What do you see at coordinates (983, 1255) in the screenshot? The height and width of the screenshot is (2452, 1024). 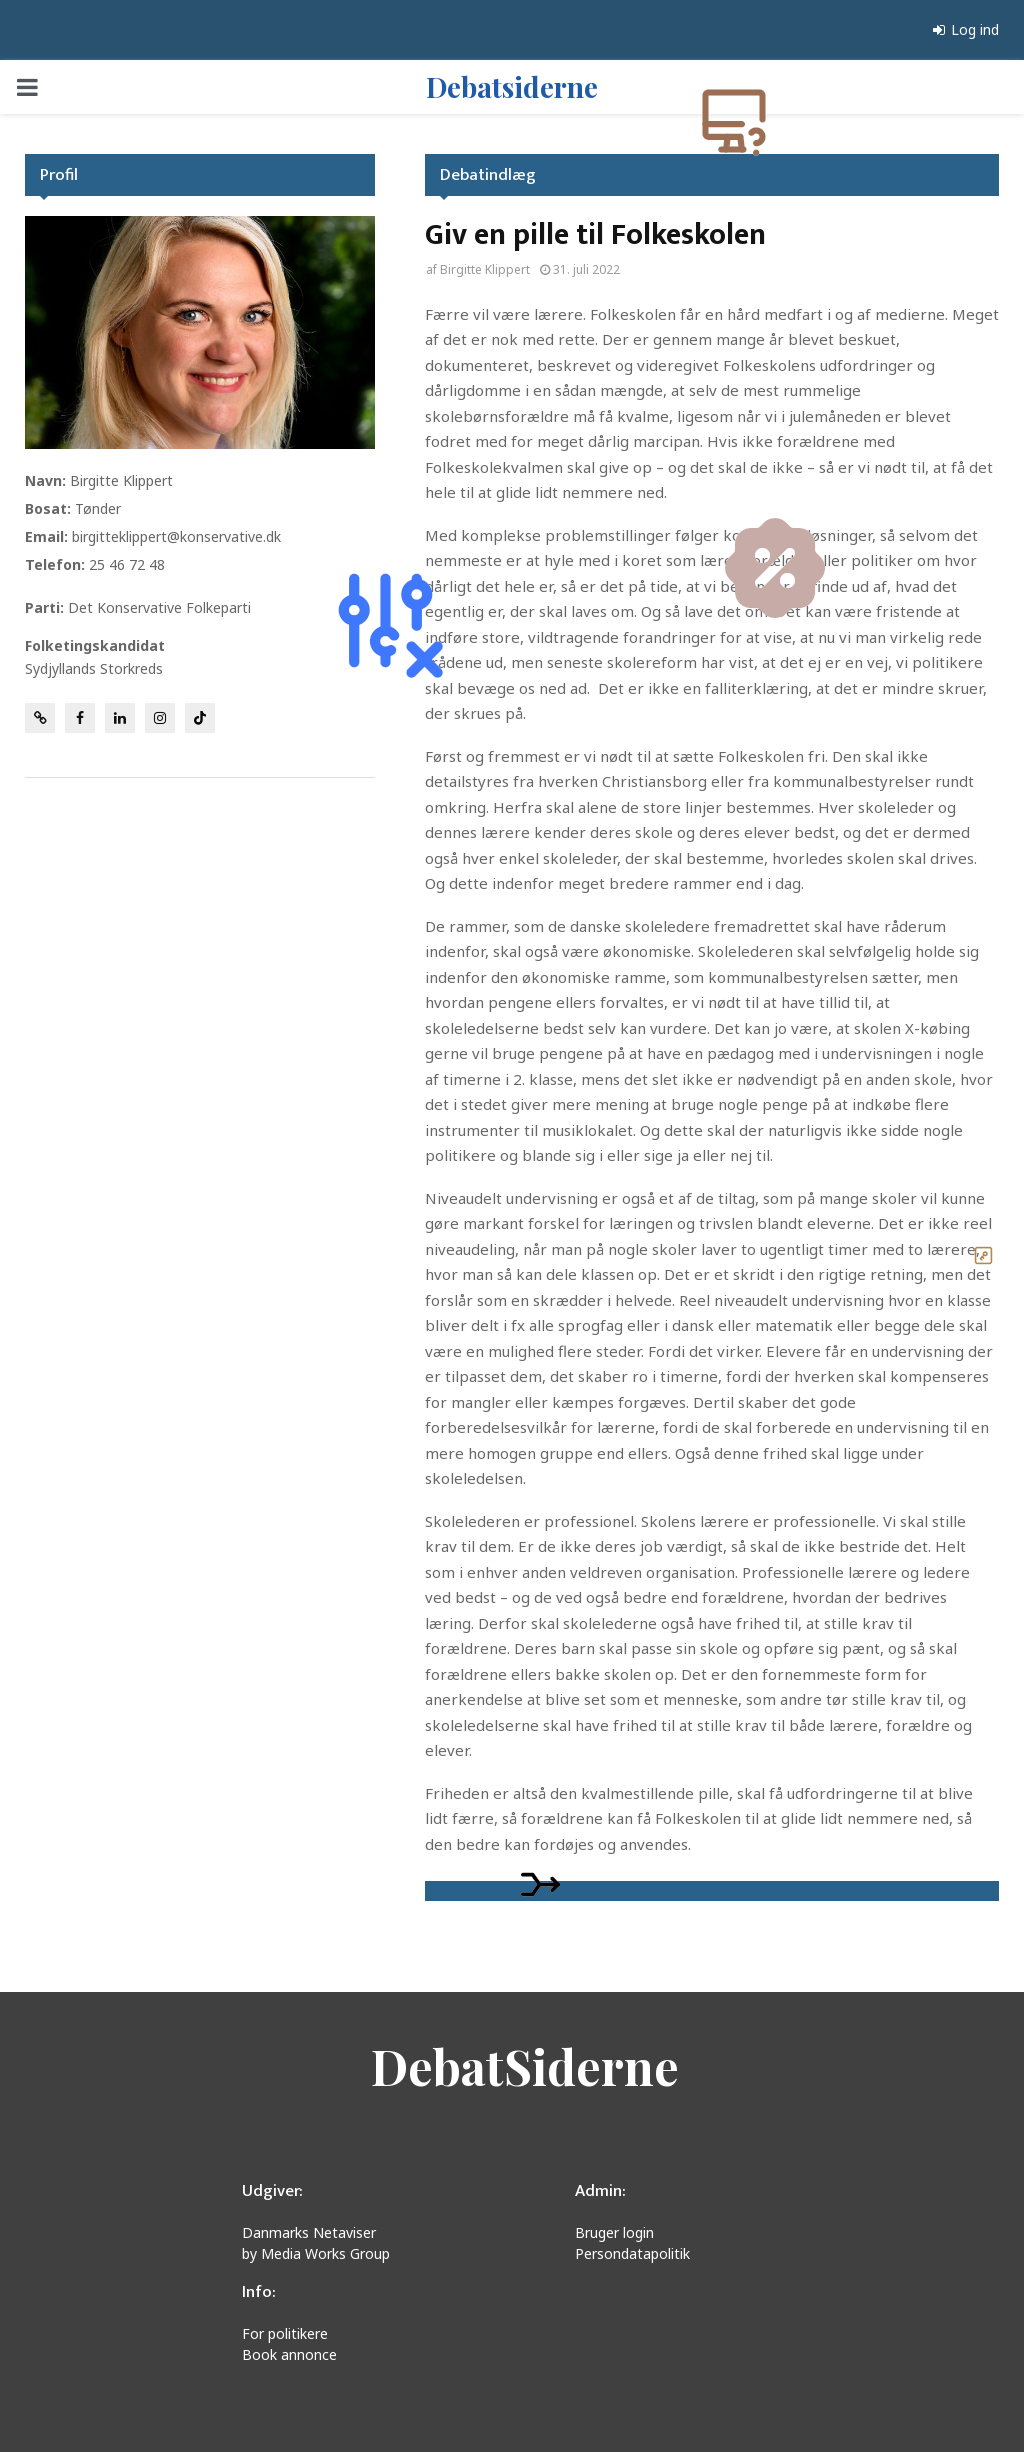 I see `access security or authentication settings` at bounding box center [983, 1255].